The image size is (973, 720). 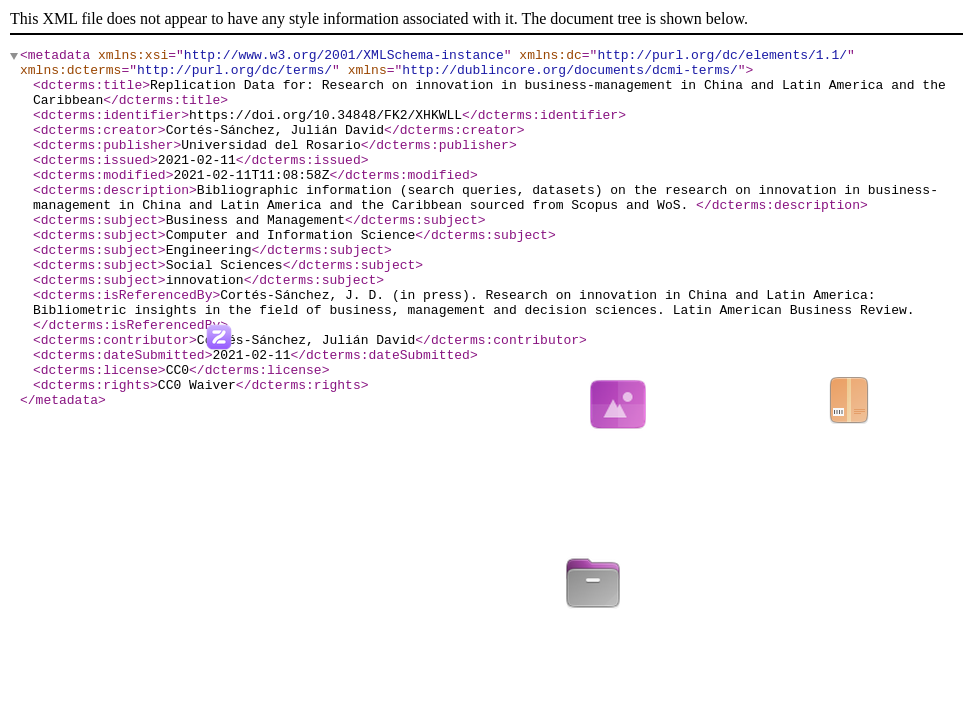 I want to click on open package manager application, so click(x=849, y=400).